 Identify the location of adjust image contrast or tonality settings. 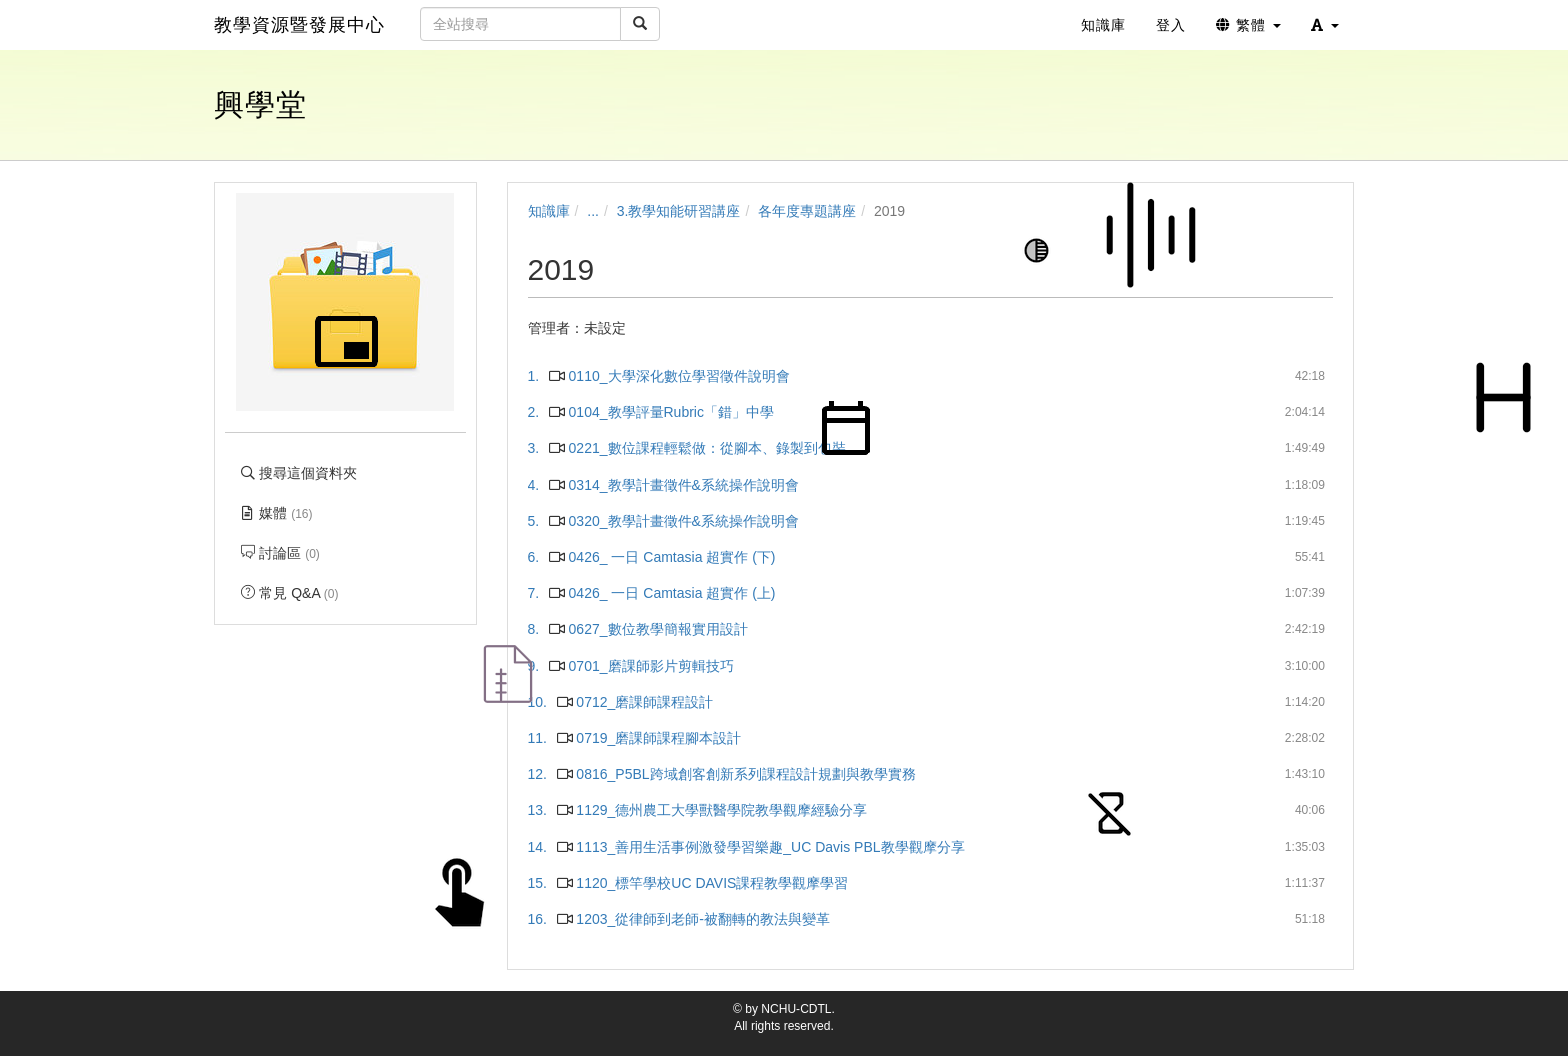
(1036, 250).